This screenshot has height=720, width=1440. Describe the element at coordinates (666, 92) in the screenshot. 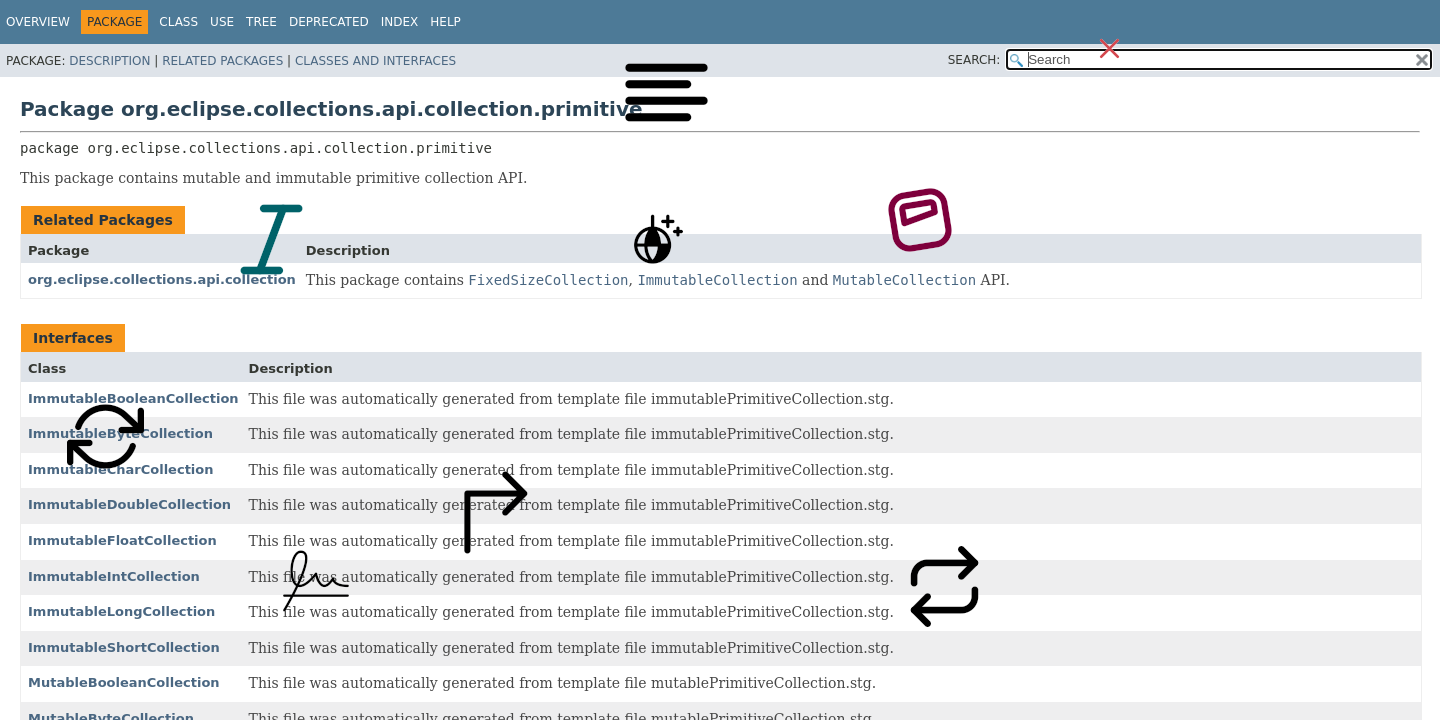

I see `align text to the left` at that location.